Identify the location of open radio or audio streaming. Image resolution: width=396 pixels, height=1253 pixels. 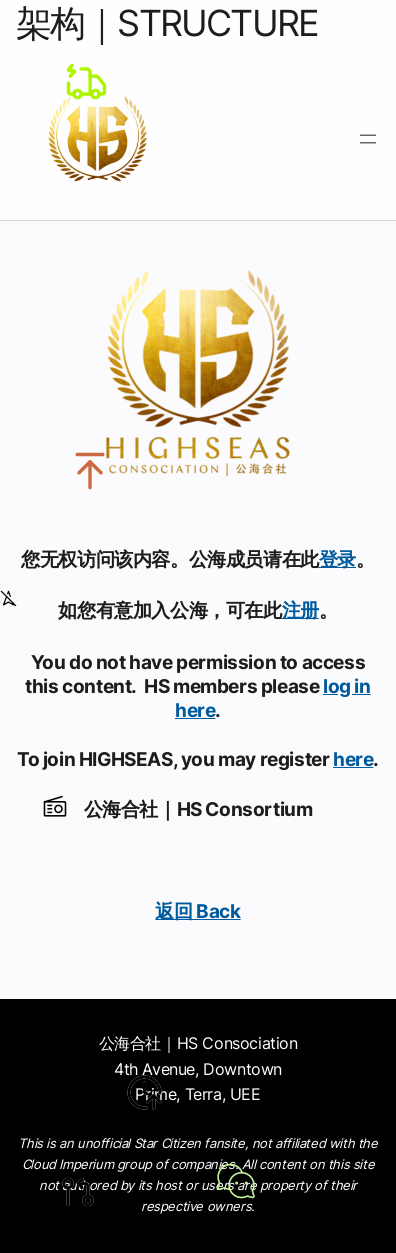
(55, 808).